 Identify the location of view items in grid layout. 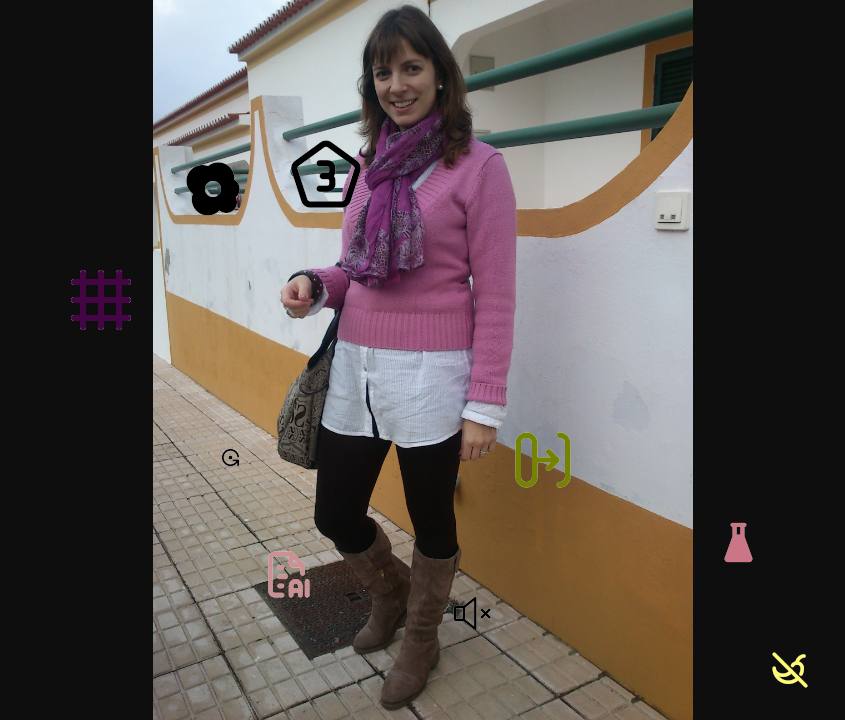
(101, 300).